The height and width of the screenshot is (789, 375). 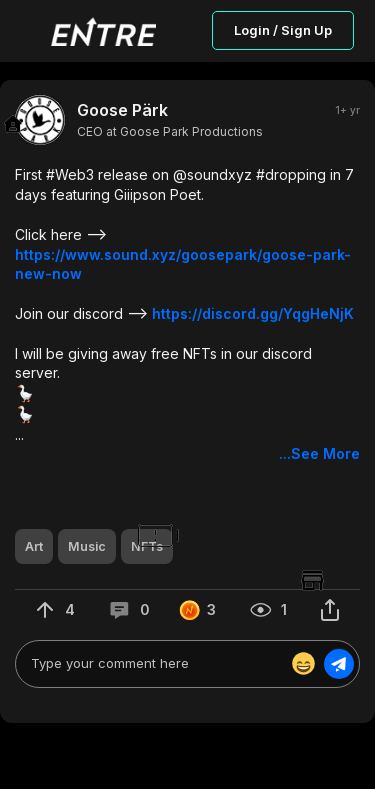 What do you see at coordinates (312, 580) in the screenshot?
I see `access the store or marketplace` at bounding box center [312, 580].